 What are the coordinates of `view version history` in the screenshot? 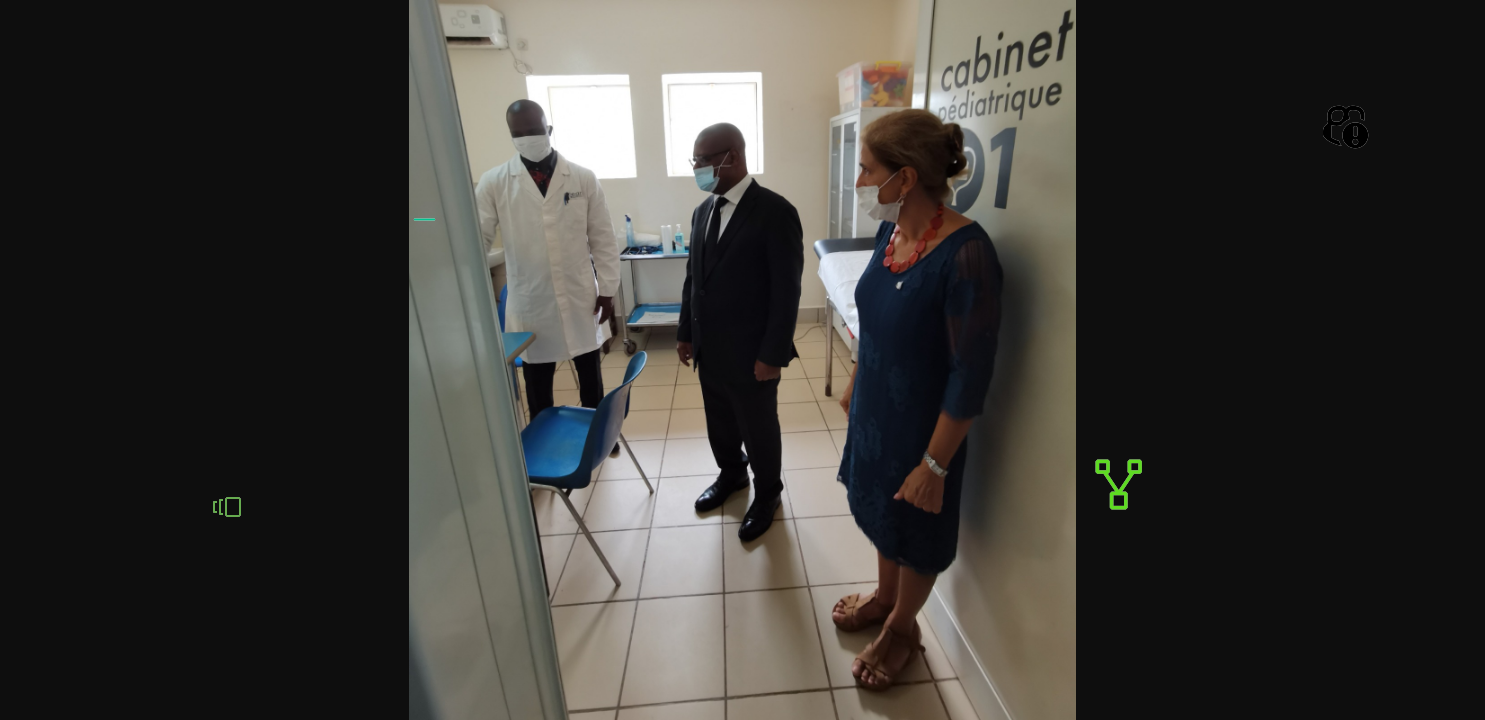 It's located at (227, 507).